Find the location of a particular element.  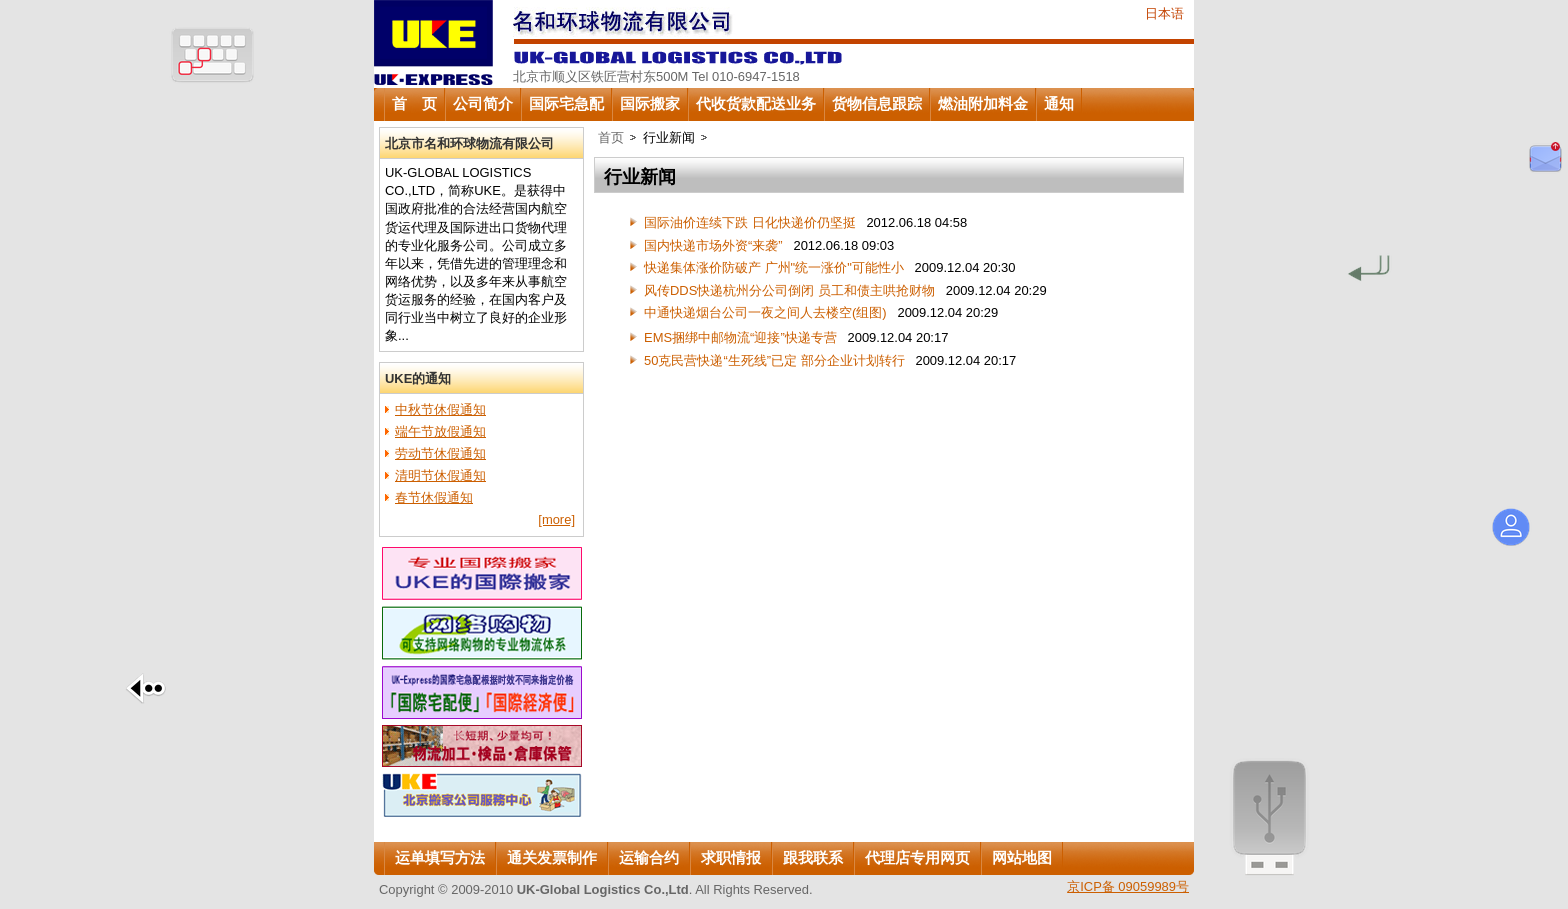

reply to all recipients of an email is located at coordinates (1368, 268).